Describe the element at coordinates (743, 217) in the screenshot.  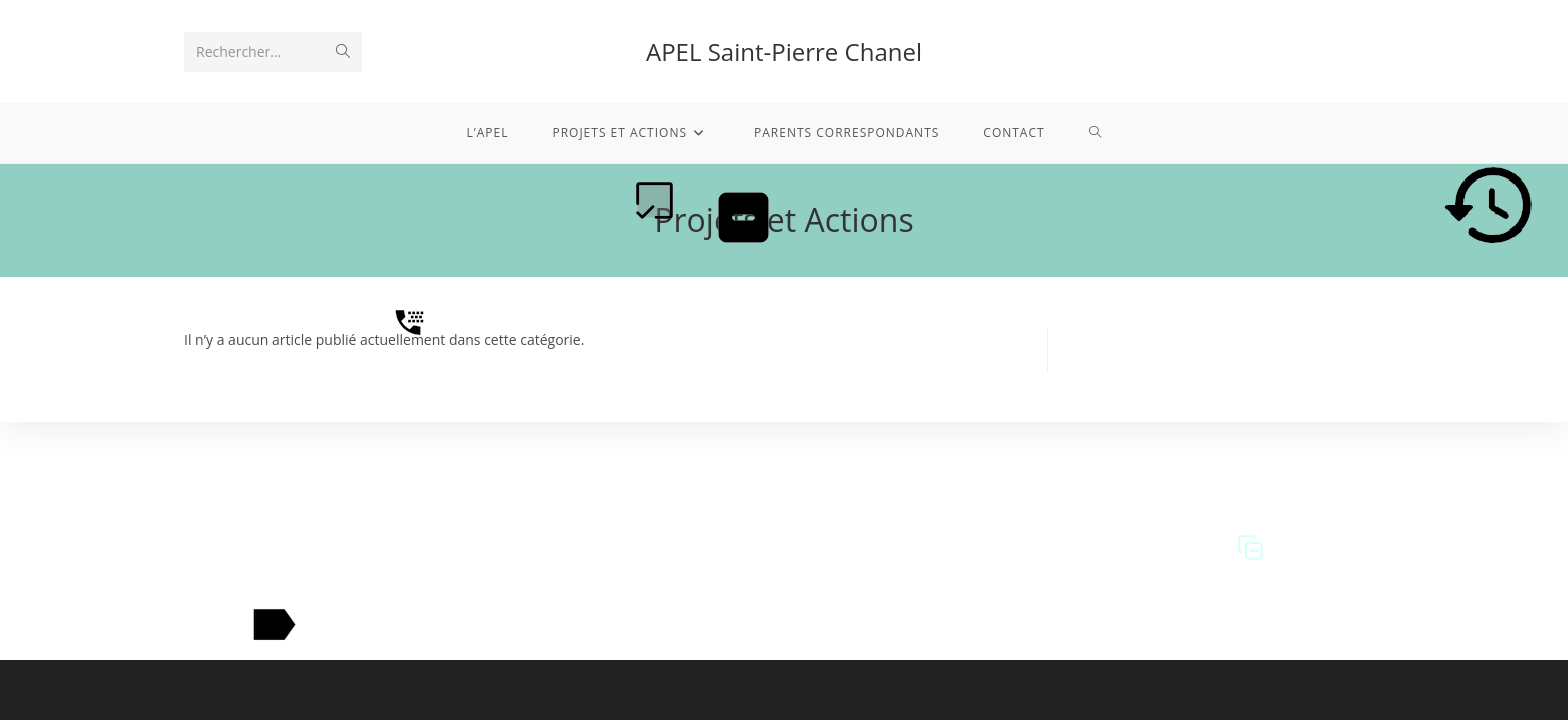
I see `remove or delete an item` at that location.